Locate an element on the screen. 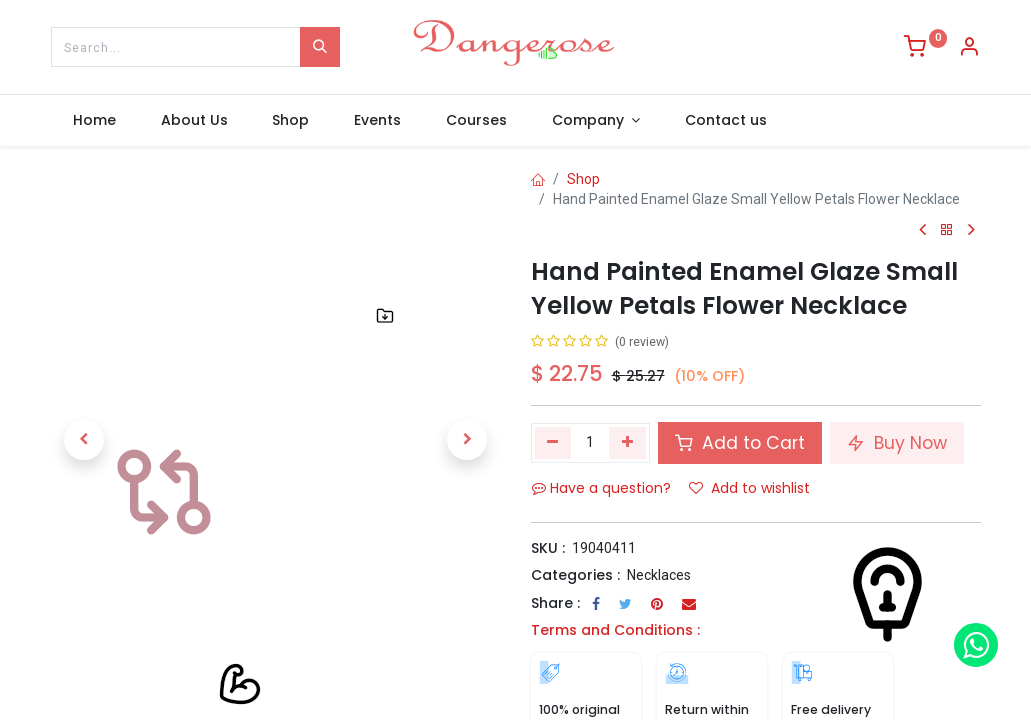 The width and height of the screenshot is (1031, 720). indicates strength or power feature is located at coordinates (240, 684).